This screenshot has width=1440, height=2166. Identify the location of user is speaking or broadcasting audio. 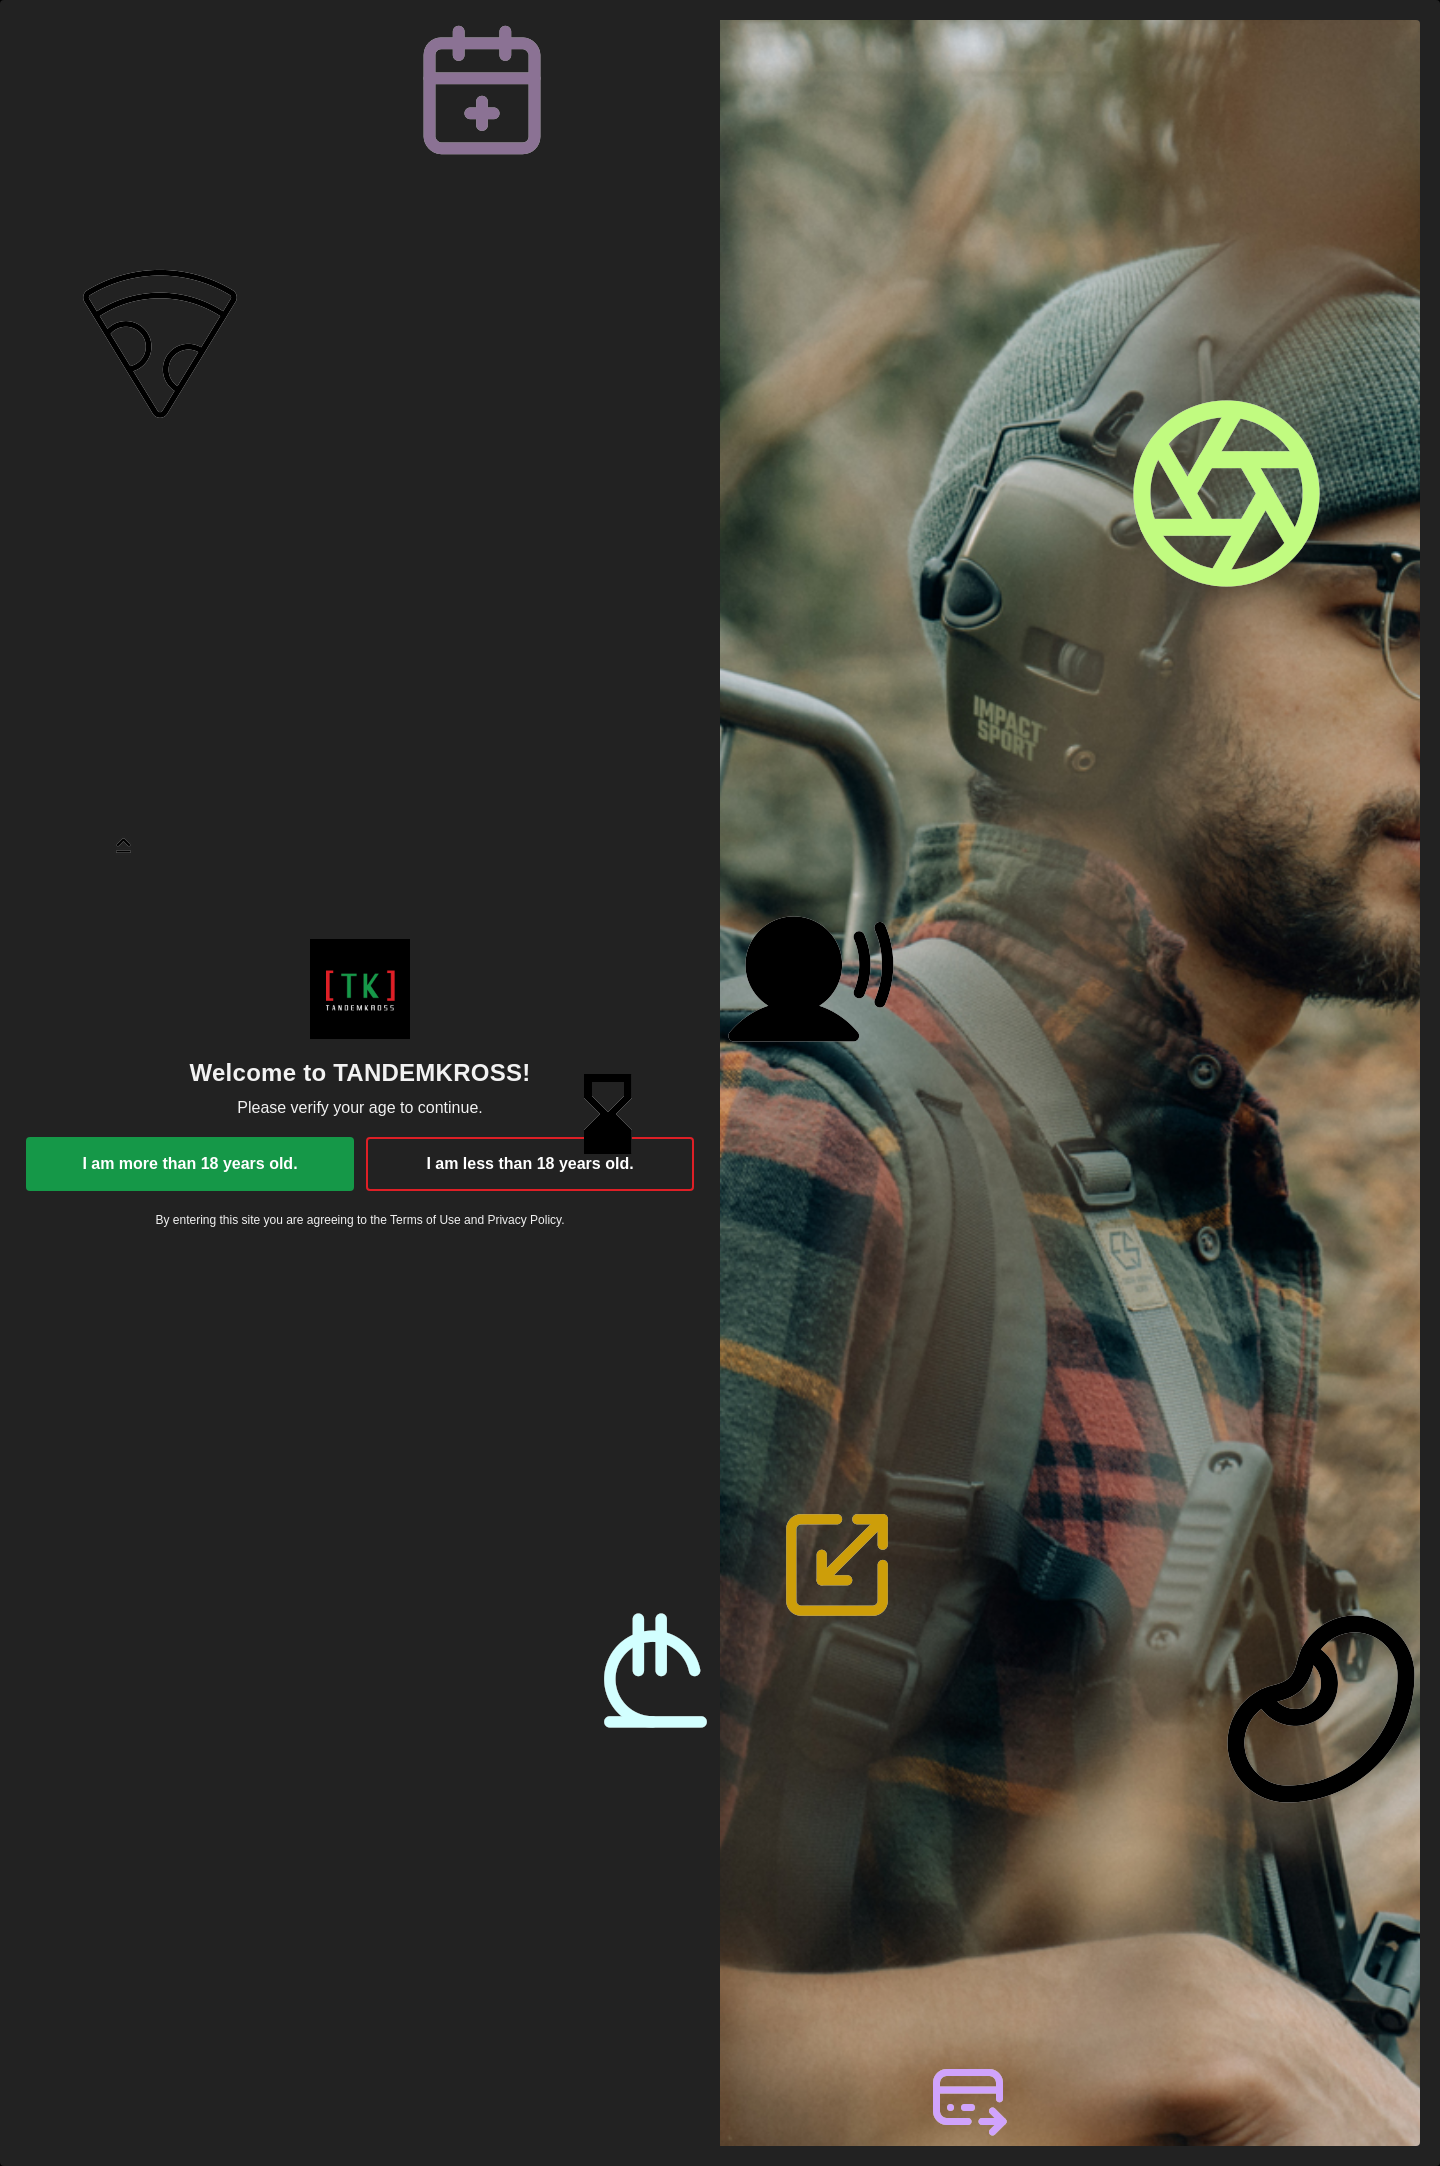
(808, 979).